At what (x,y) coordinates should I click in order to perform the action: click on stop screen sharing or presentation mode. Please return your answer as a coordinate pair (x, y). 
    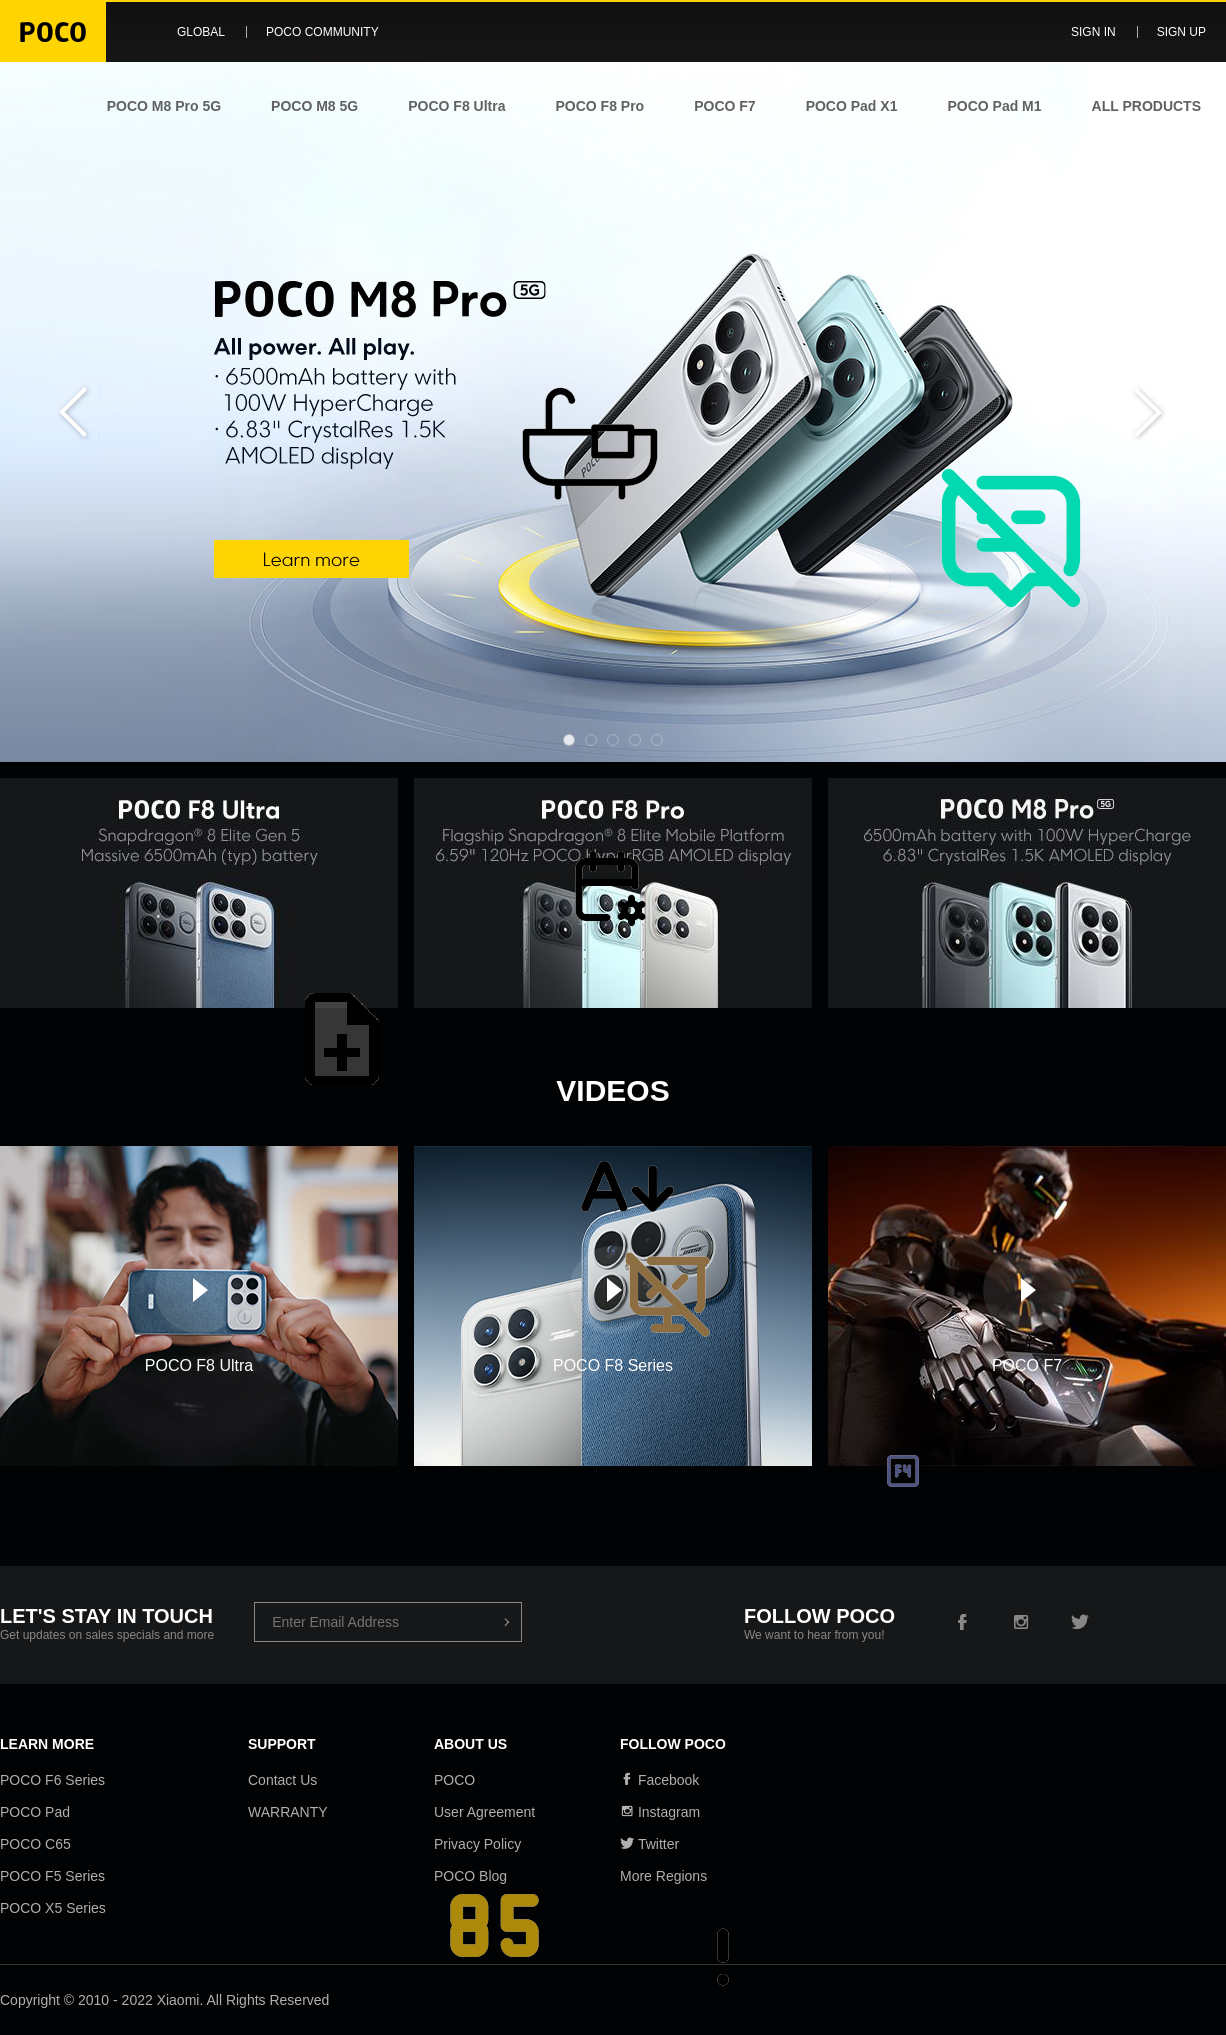
    Looking at the image, I should click on (667, 1294).